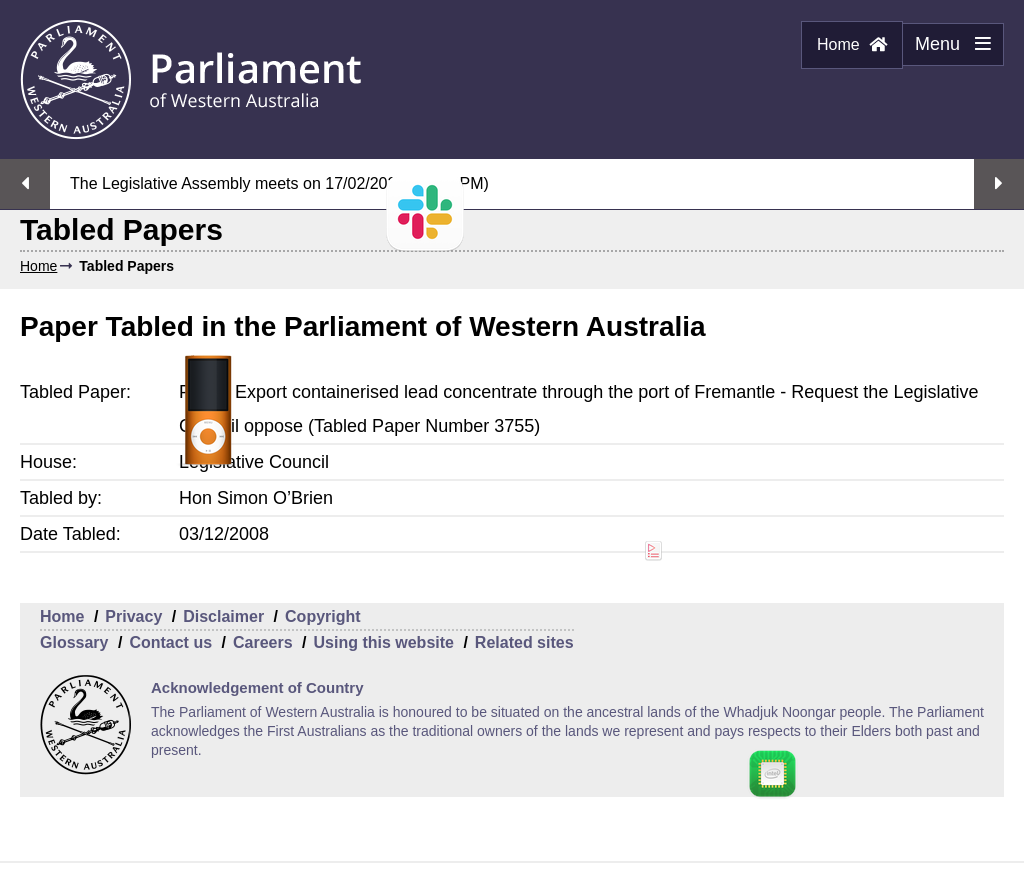 This screenshot has height=893, width=1024. Describe the element at coordinates (653, 550) in the screenshot. I see `an mp3 playlist file` at that location.